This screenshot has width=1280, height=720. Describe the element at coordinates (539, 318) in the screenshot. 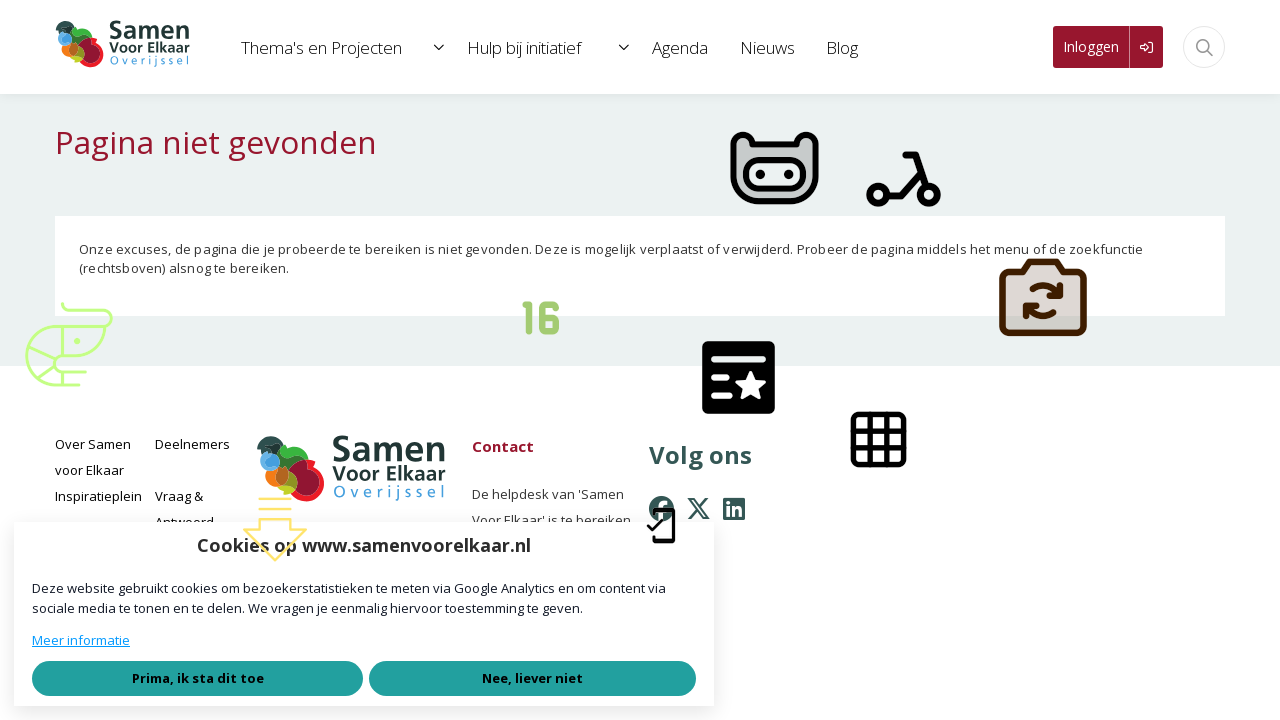

I see `indicates item number 16 in a list or sequence` at that location.